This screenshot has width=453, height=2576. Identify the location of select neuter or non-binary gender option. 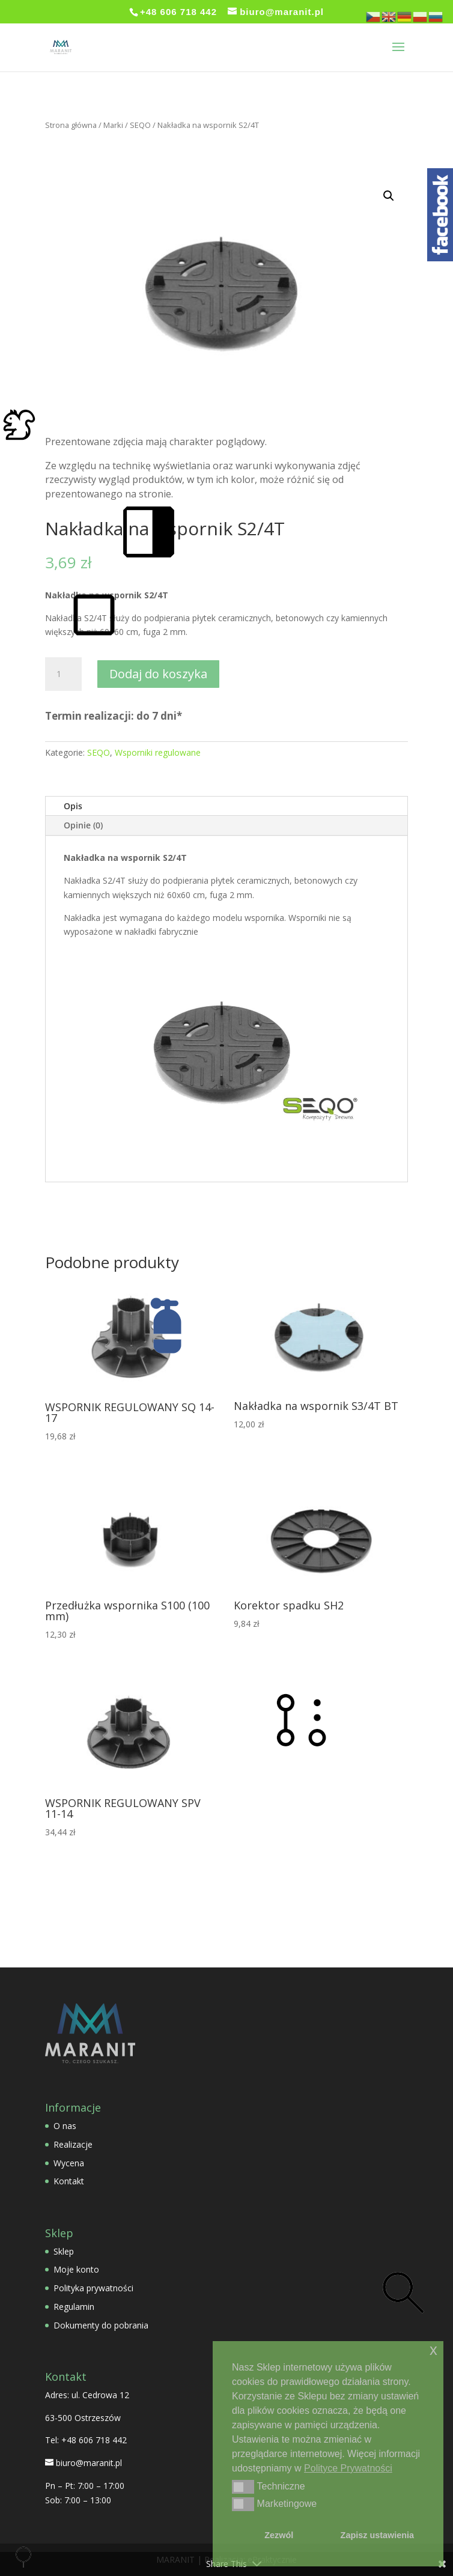
(23, 2557).